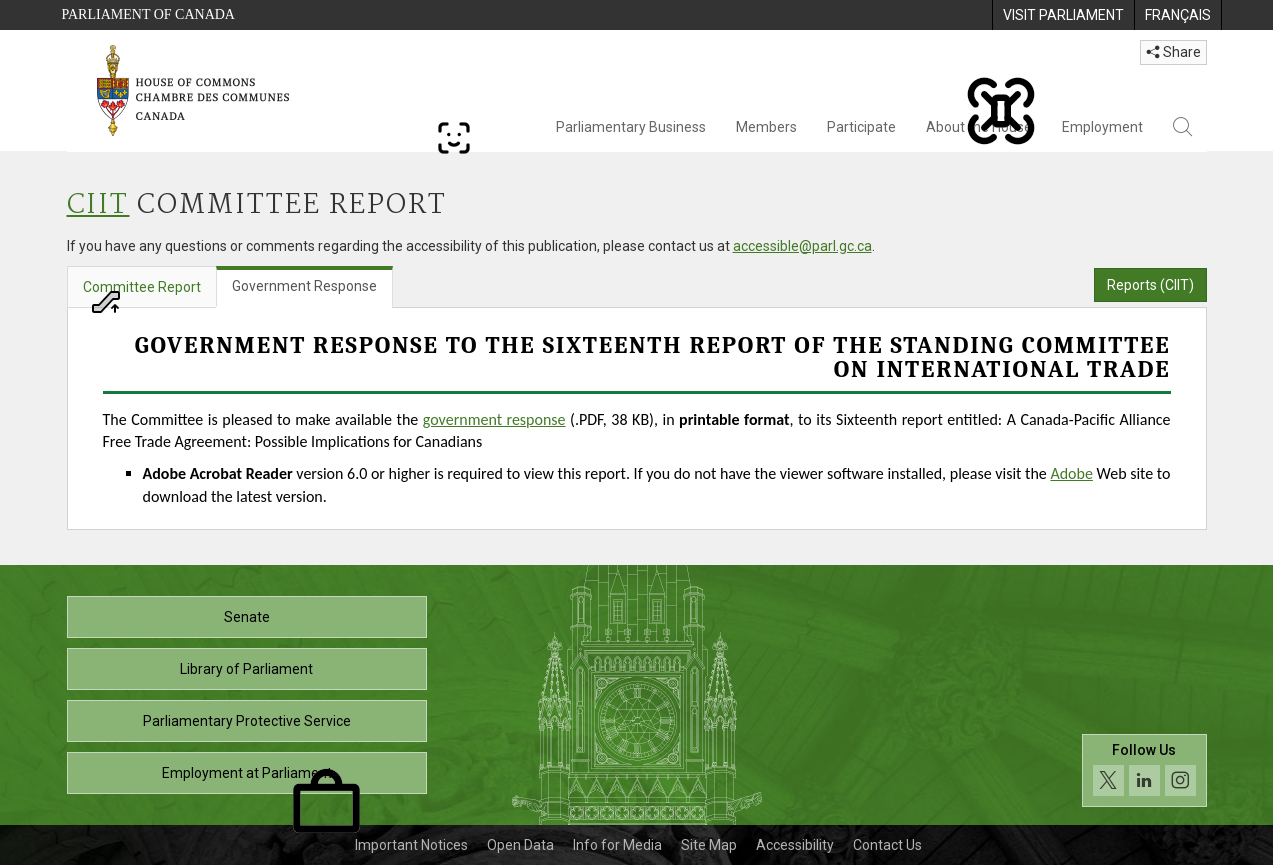 This screenshot has height=865, width=1273. I want to click on authenticate with face id, so click(454, 138).